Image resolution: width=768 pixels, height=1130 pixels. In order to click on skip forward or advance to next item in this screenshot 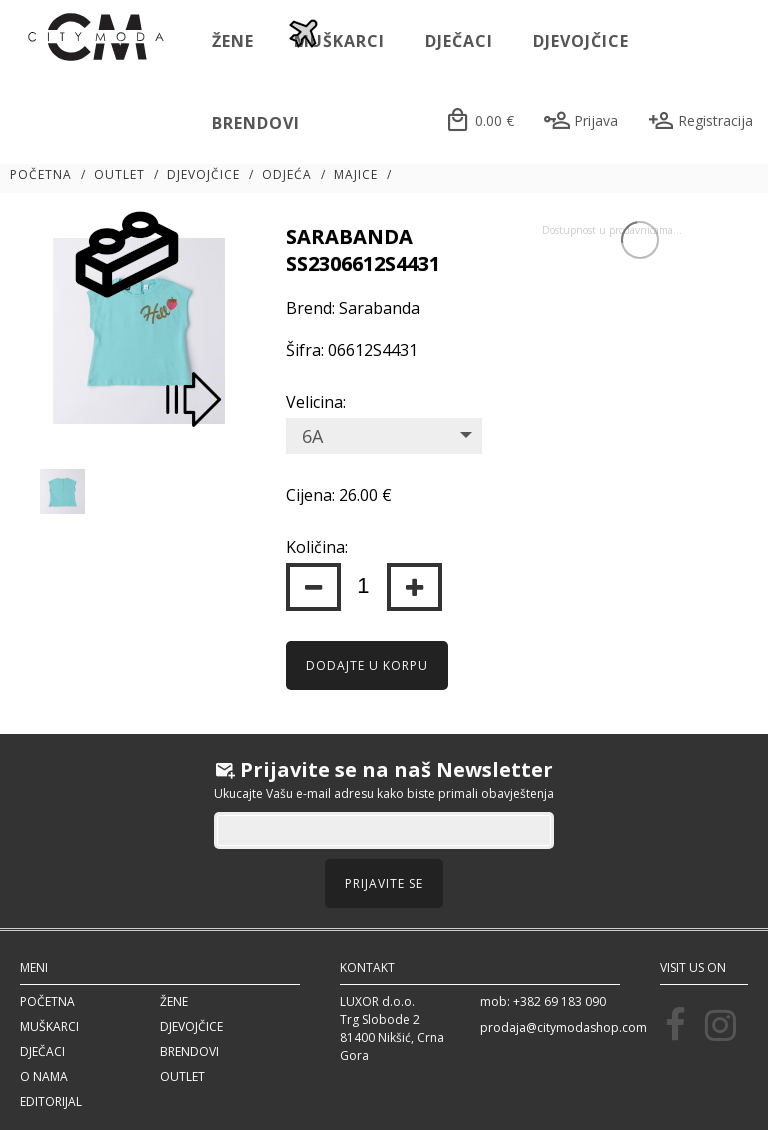, I will do `click(191, 399)`.